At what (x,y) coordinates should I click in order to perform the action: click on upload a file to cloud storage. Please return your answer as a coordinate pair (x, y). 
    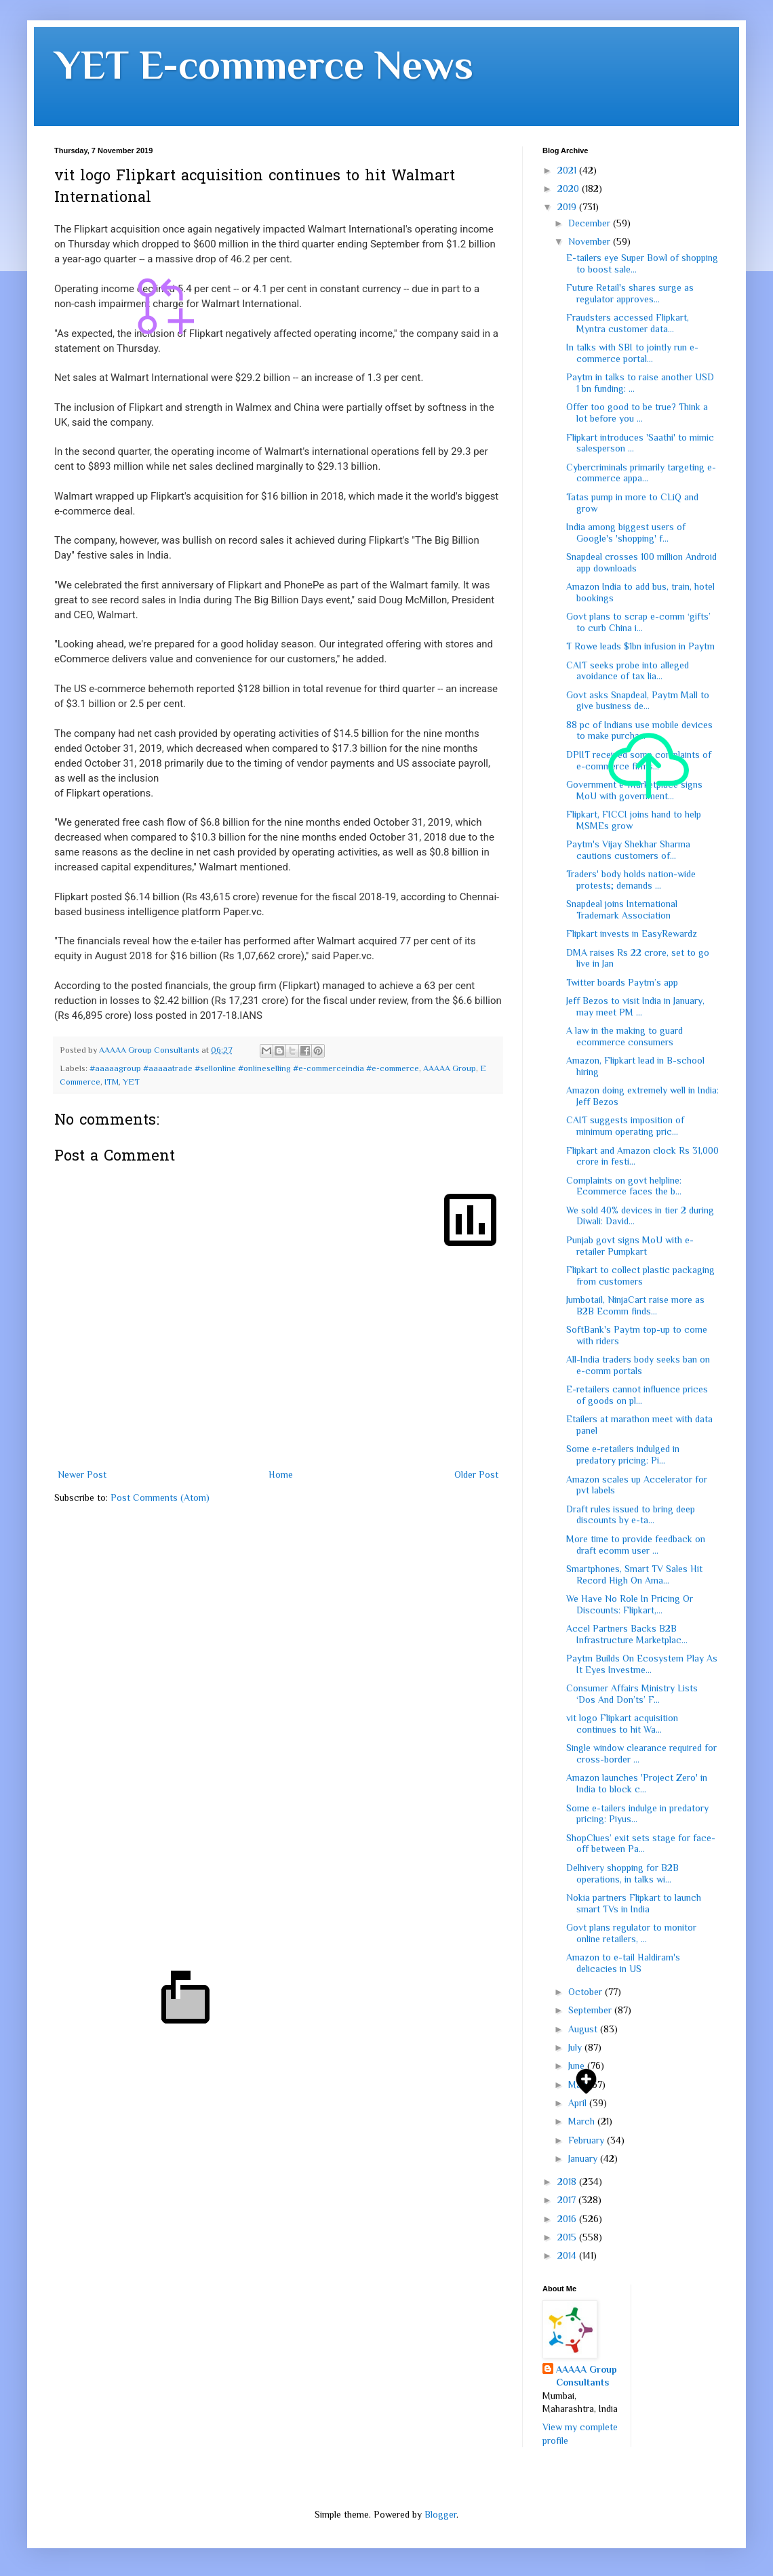
    Looking at the image, I should click on (648, 765).